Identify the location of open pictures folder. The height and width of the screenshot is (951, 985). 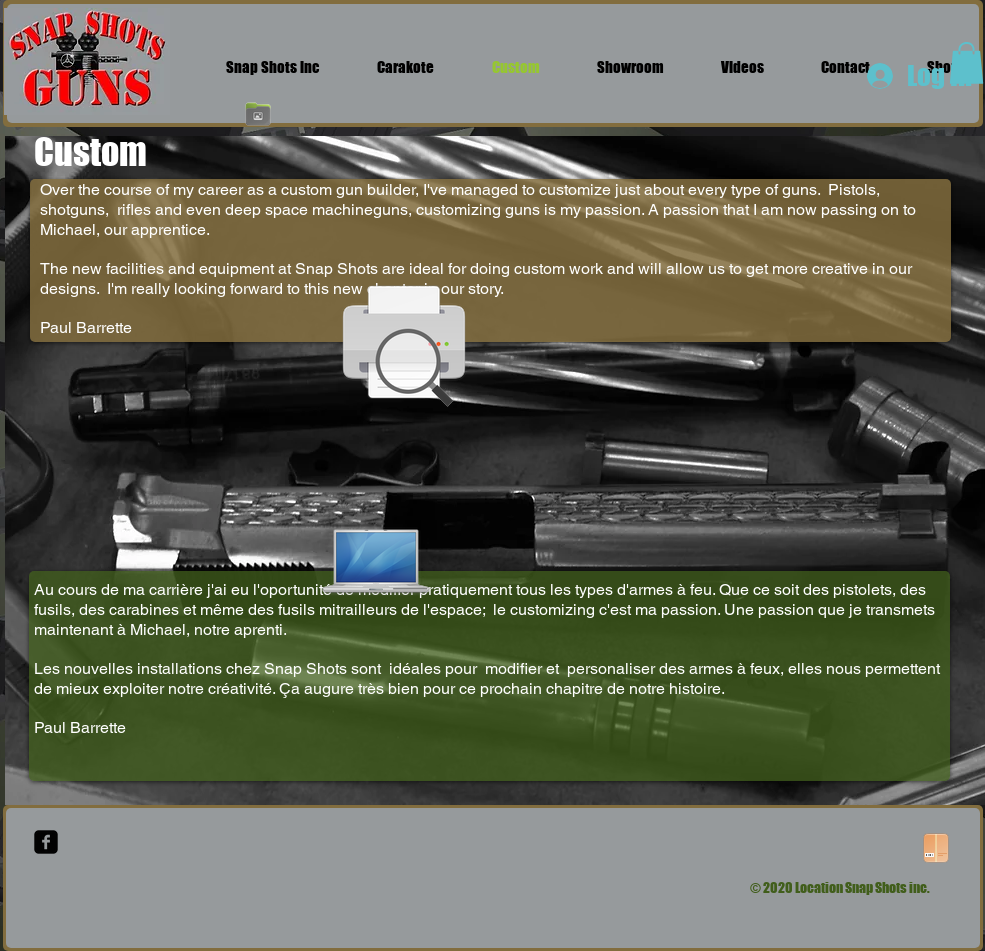
(258, 114).